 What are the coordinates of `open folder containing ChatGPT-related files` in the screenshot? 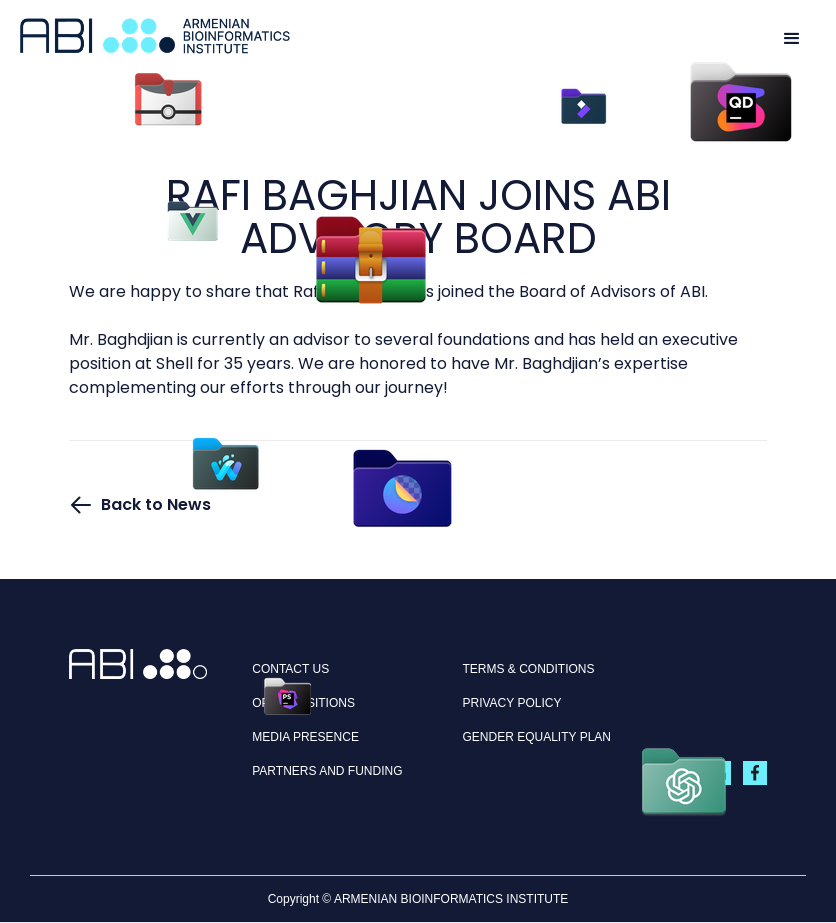 It's located at (683, 783).